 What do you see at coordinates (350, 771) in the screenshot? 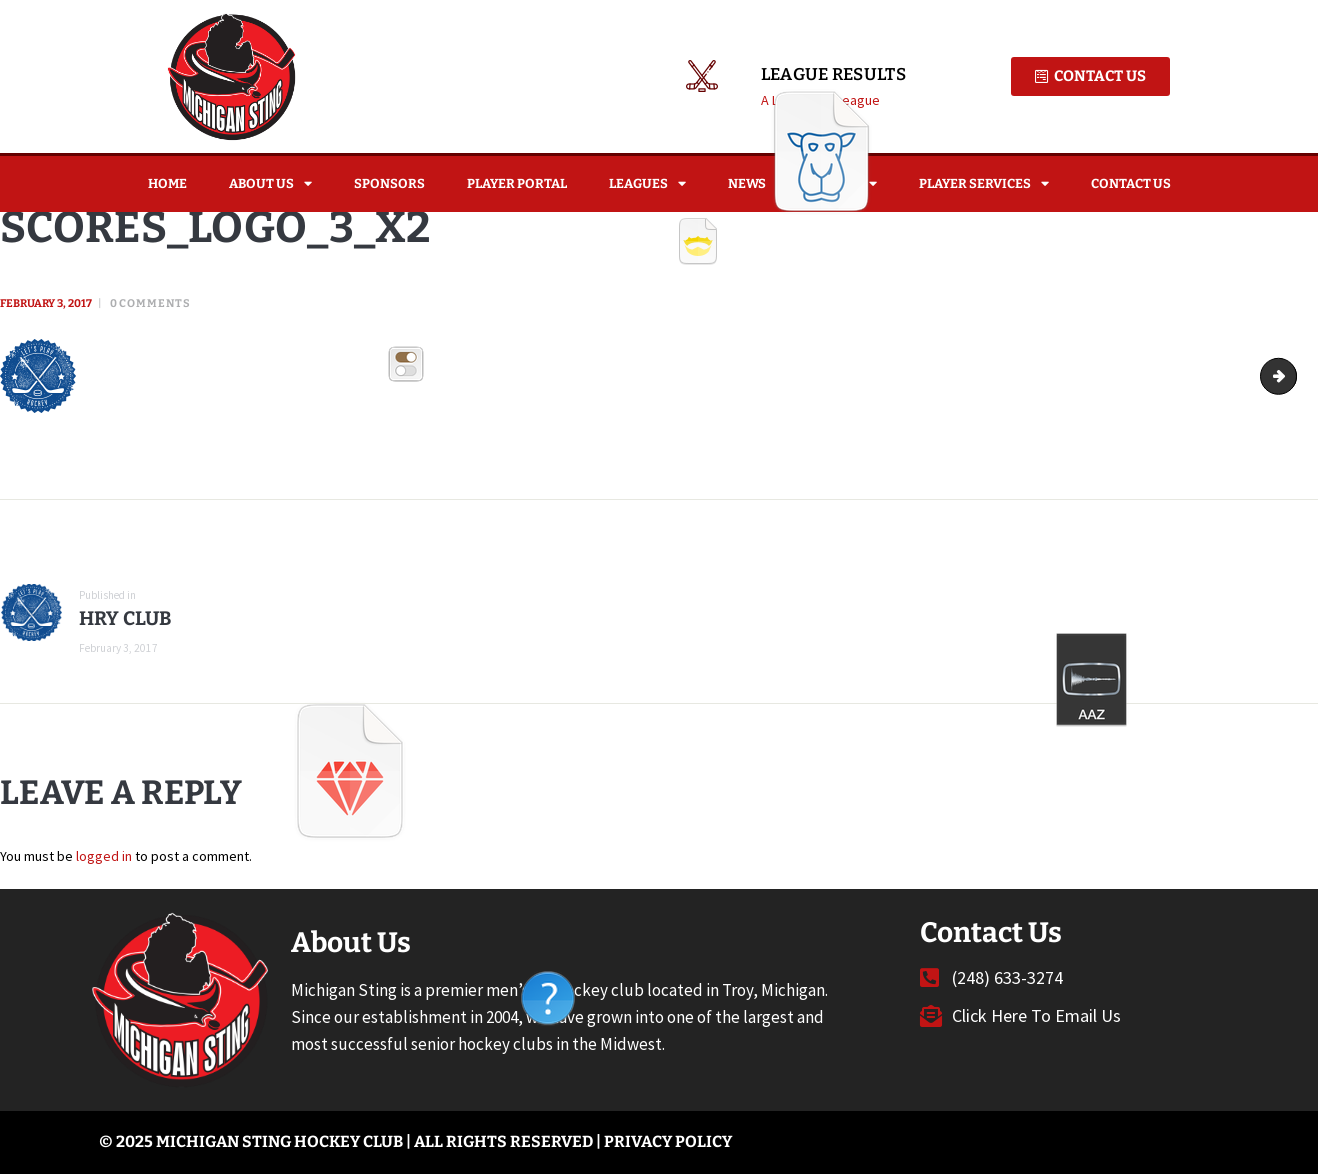
I see `a ruby programming language source file` at bounding box center [350, 771].